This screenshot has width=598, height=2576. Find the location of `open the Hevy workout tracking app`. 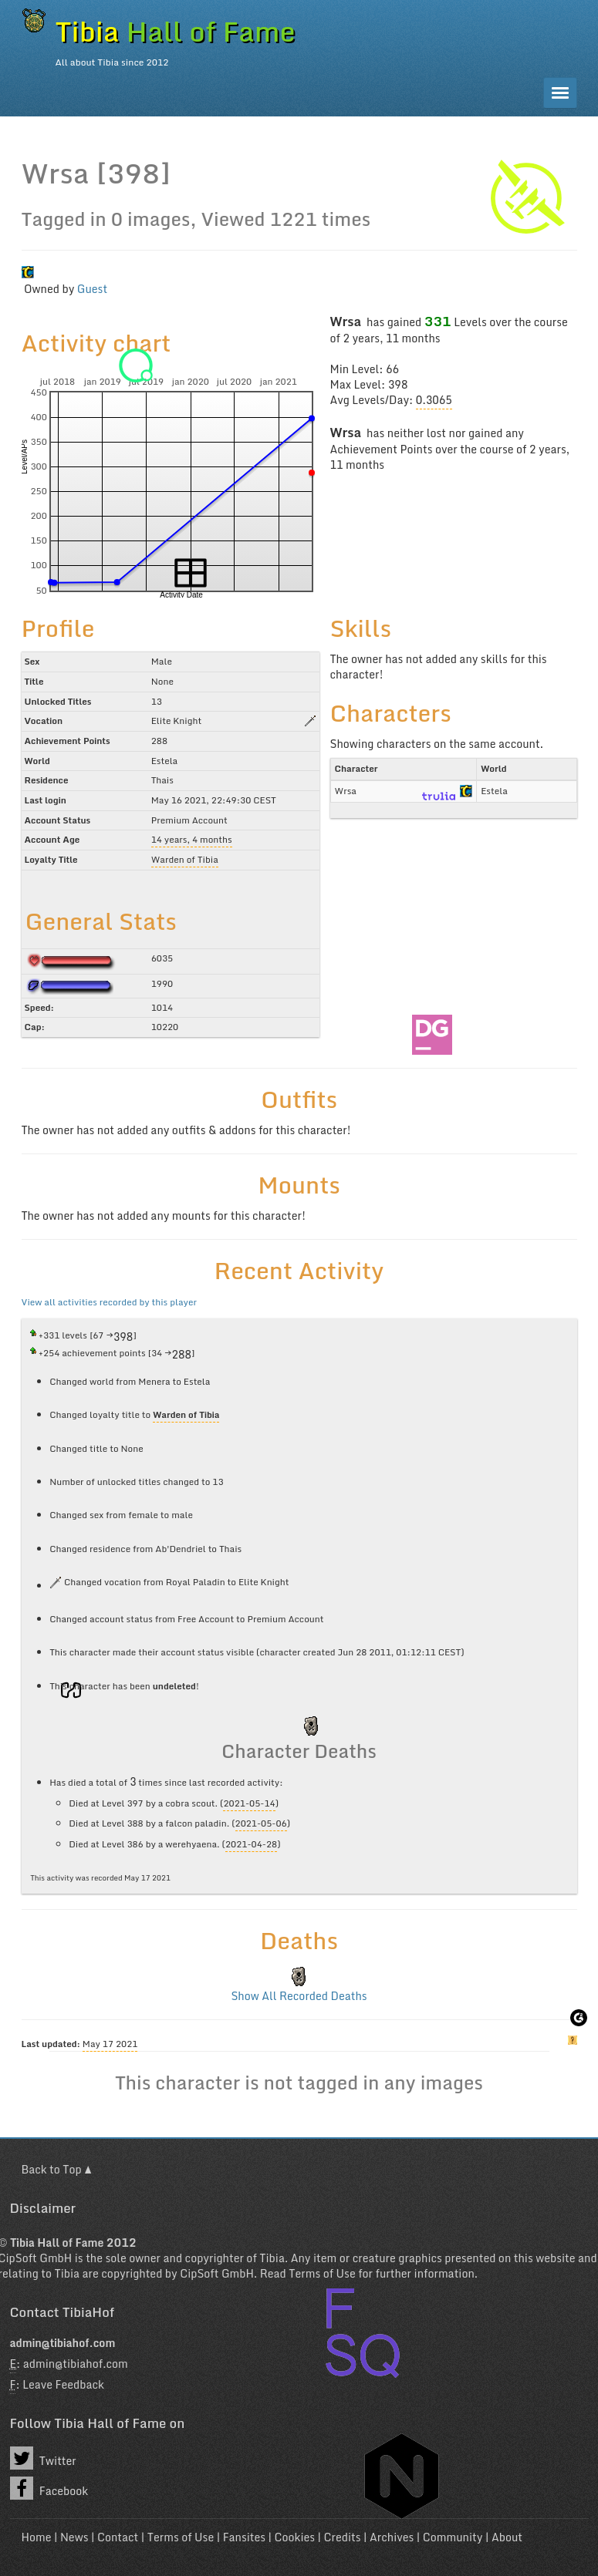

open the Hevy workout tracking app is located at coordinates (71, 1690).